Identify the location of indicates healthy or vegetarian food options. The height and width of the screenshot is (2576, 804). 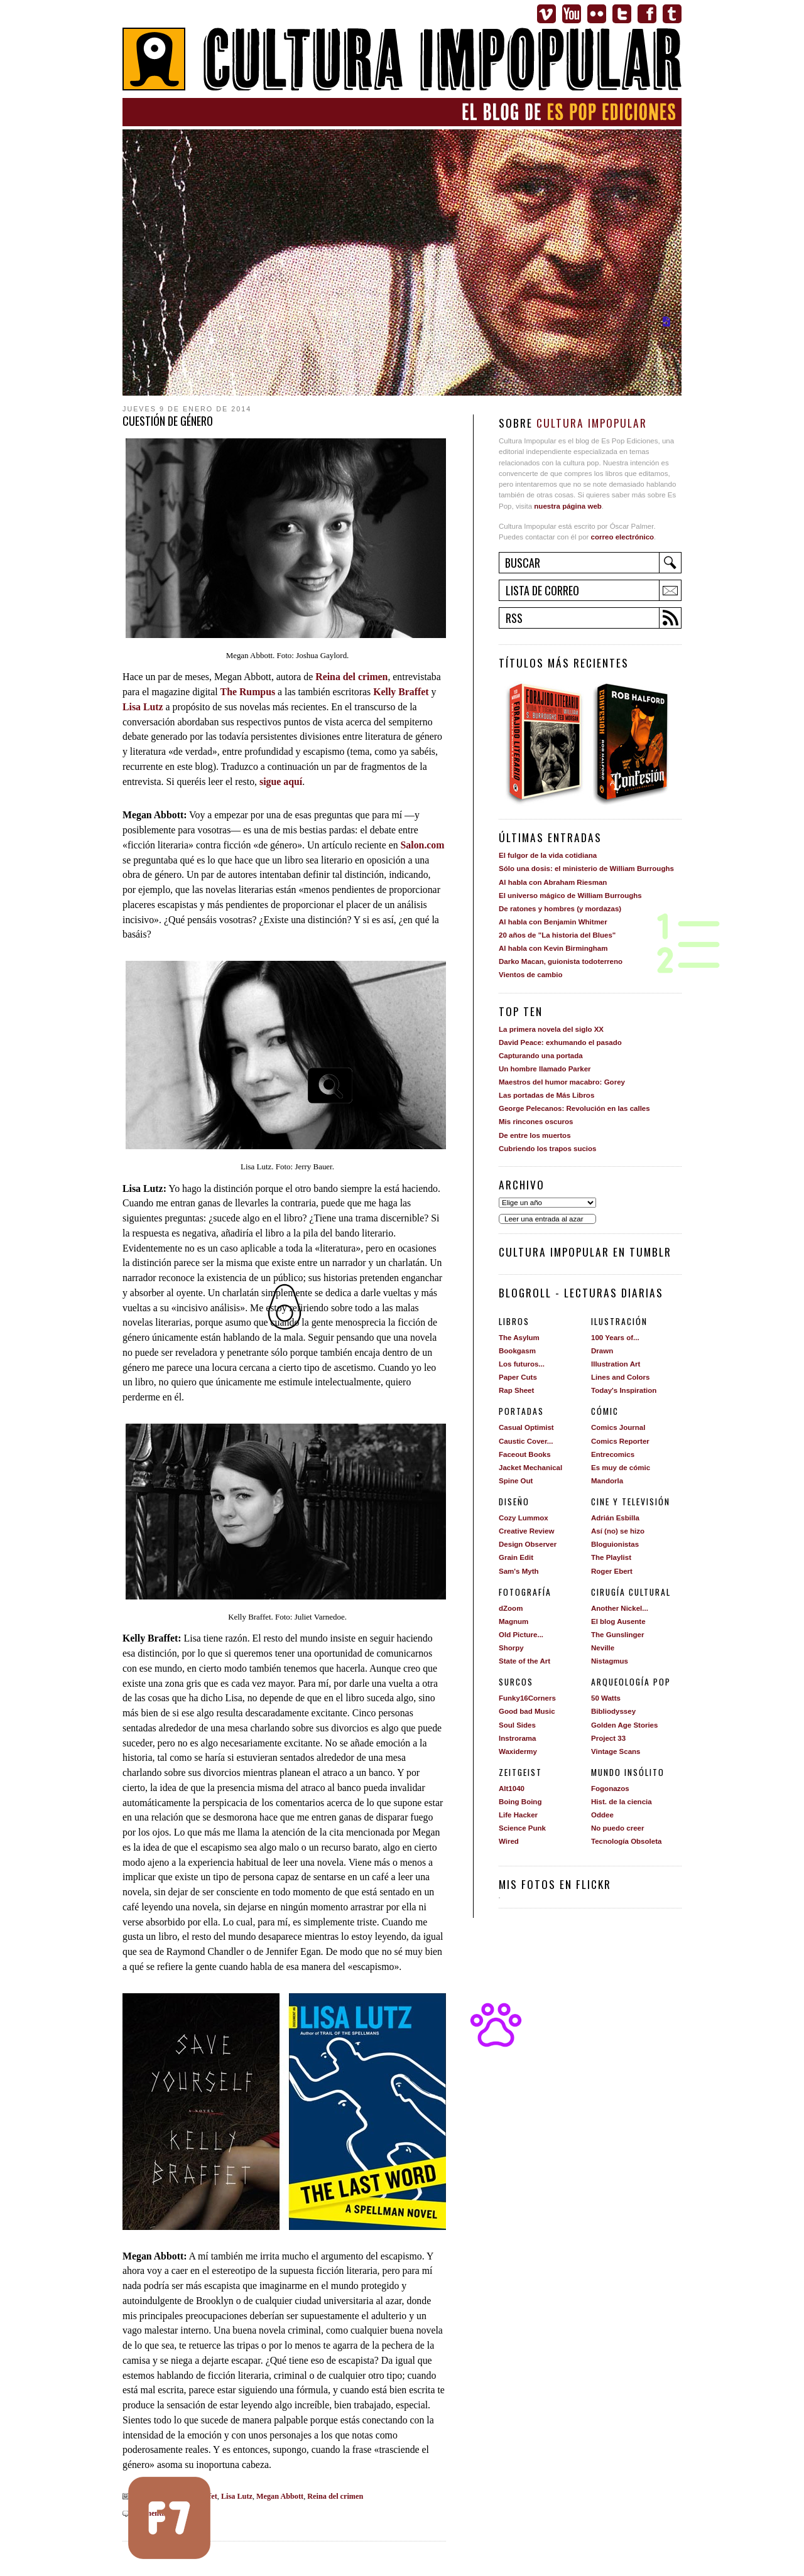
(285, 1307).